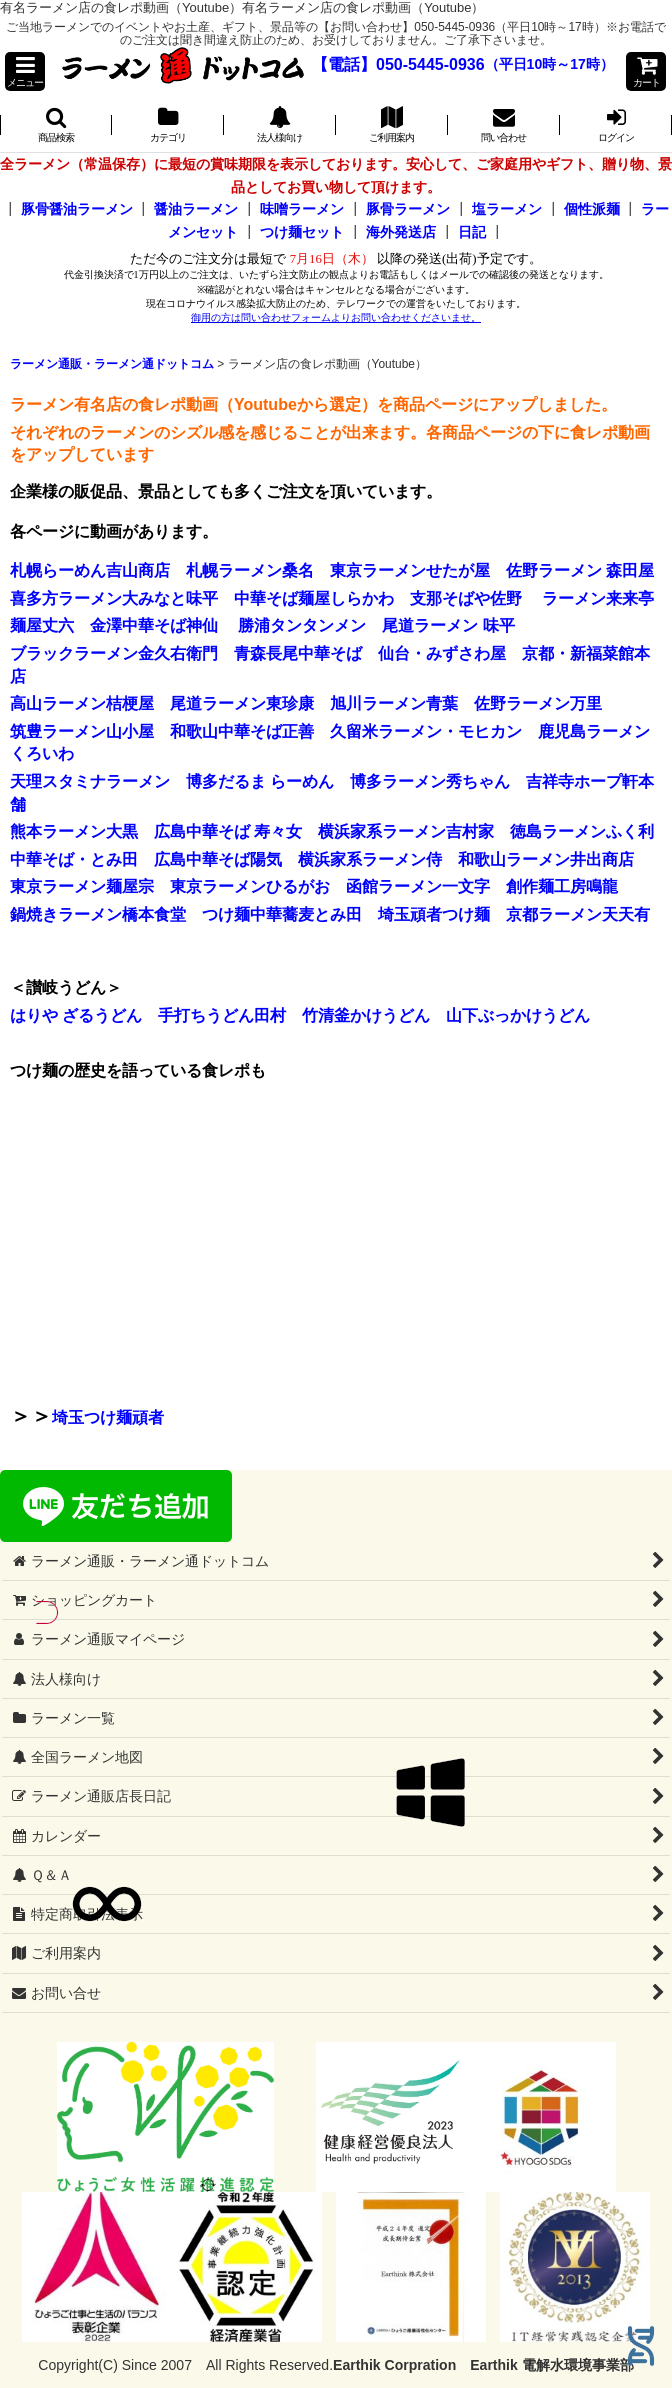 Image resolution: width=672 pixels, height=2388 pixels. I want to click on access genetics or biological data, so click(641, 2346).